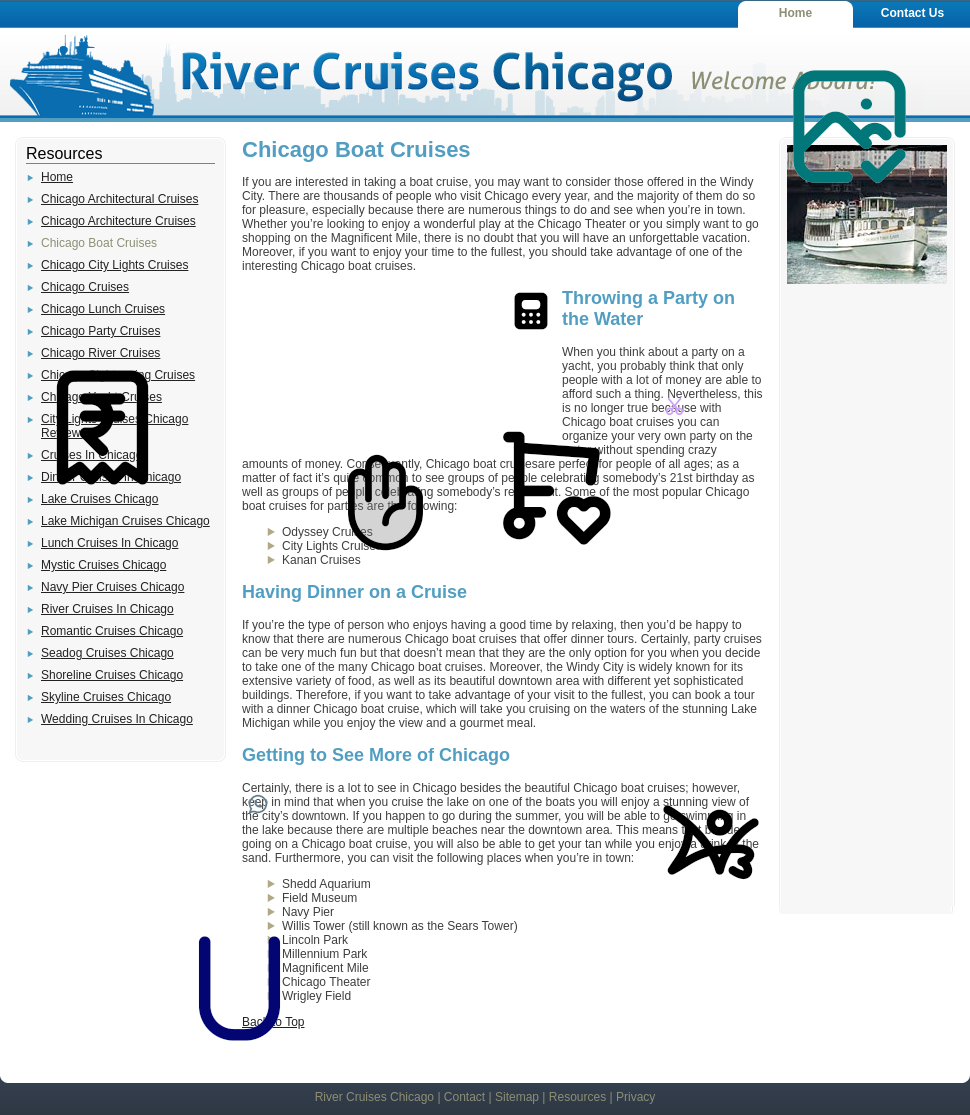 The width and height of the screenshot is (970, 1115). What do you see at coordinates (711, 840) in the screenshot?
I see `link to Archive of Our Own (AO3) fanfiction platform` at bounding box center [711, 840].